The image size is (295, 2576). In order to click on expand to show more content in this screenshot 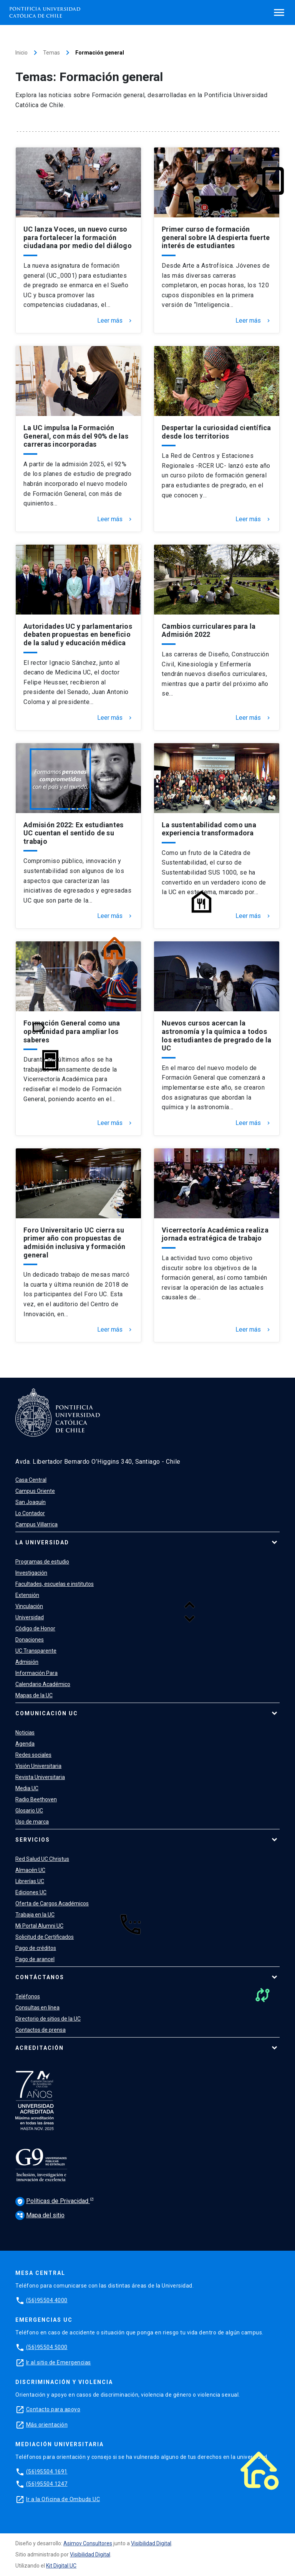, I will do `click(189, 1612)`.